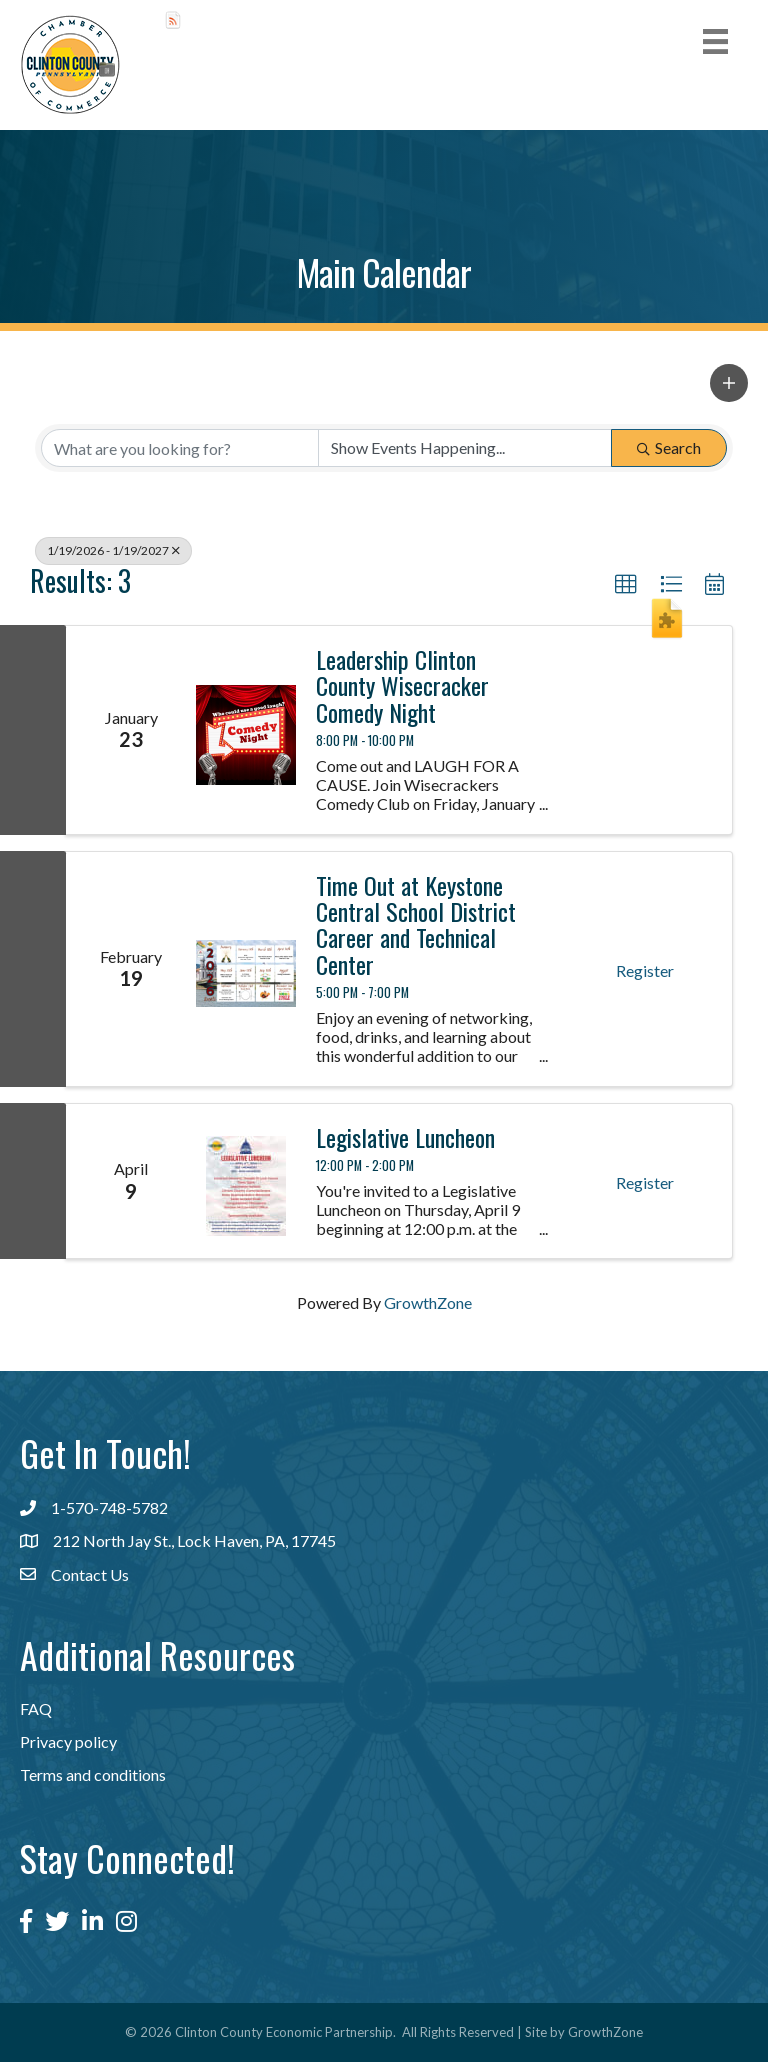 This screenshot has width=768, height=2062. Describe the element at coordinates (107, 69) in the screenshot. I see `open templates folder` at that location.